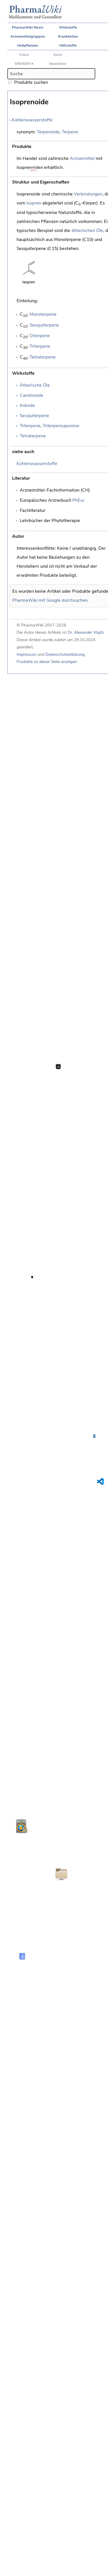  I want to click on open Visual Studio Code, so click(100, 1481).